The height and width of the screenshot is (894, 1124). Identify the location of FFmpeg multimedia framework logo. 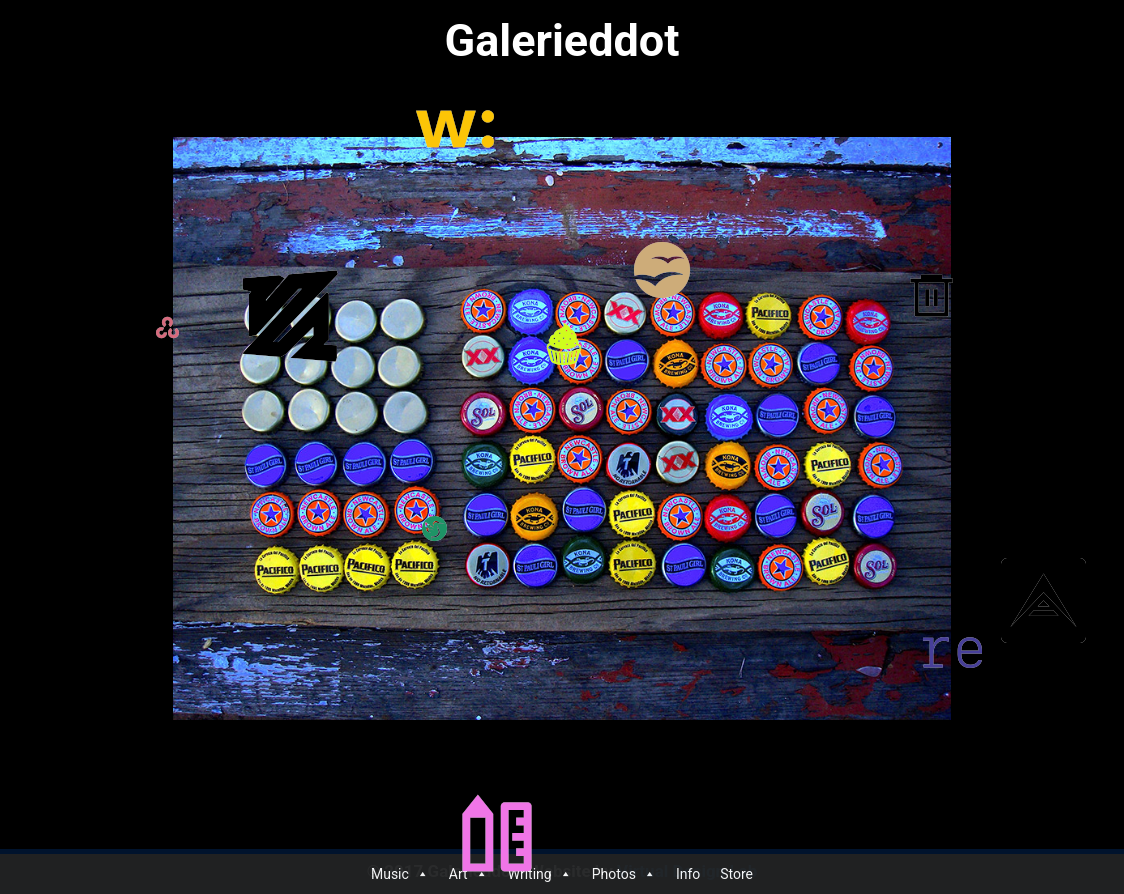
(290, 316).